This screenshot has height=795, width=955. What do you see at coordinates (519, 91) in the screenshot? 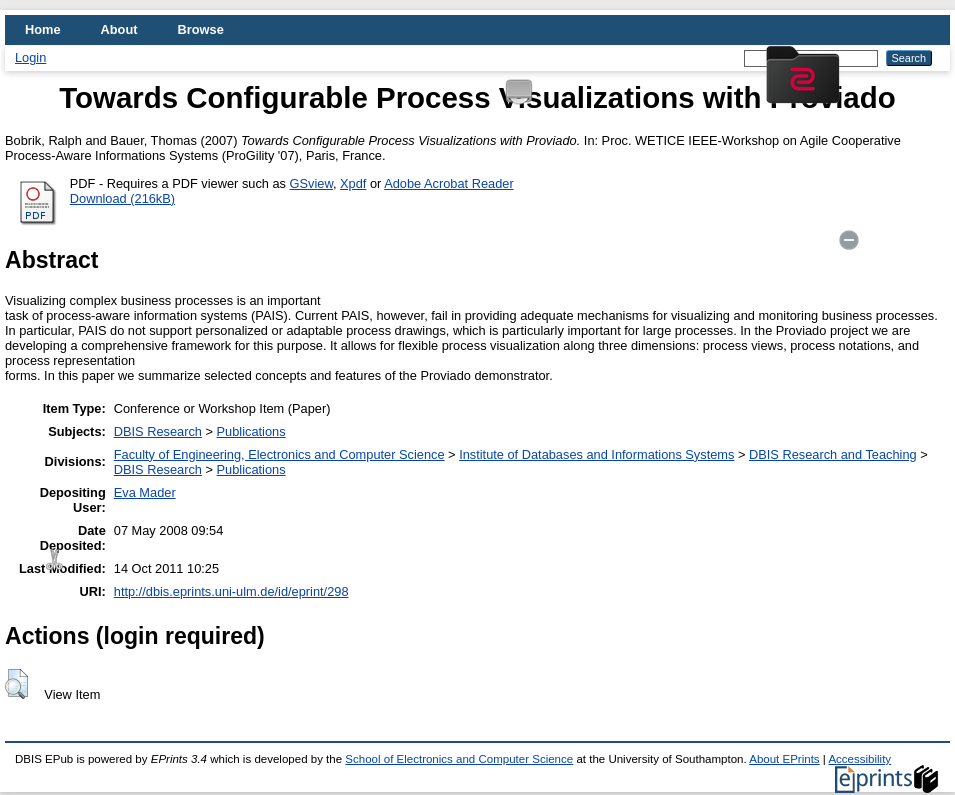
I see `access optical drive or disc reader` at bounding box center [519, 91].